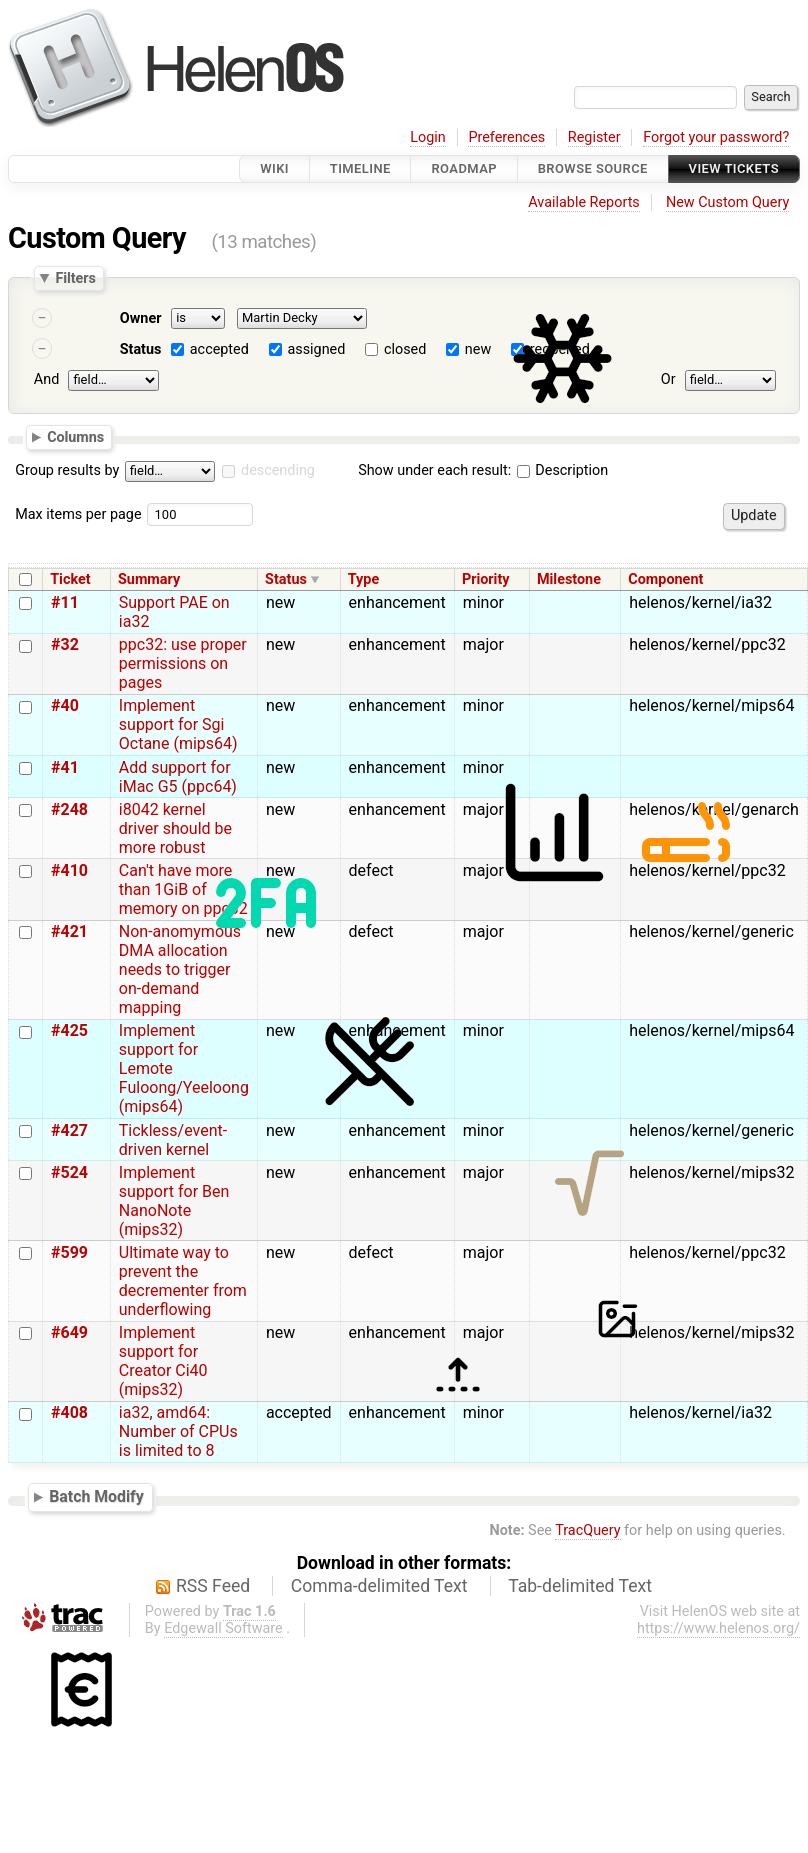  Describe the element at coordinates (554, 832) in the screenshot. I see `view analytics or statistics` at that location.